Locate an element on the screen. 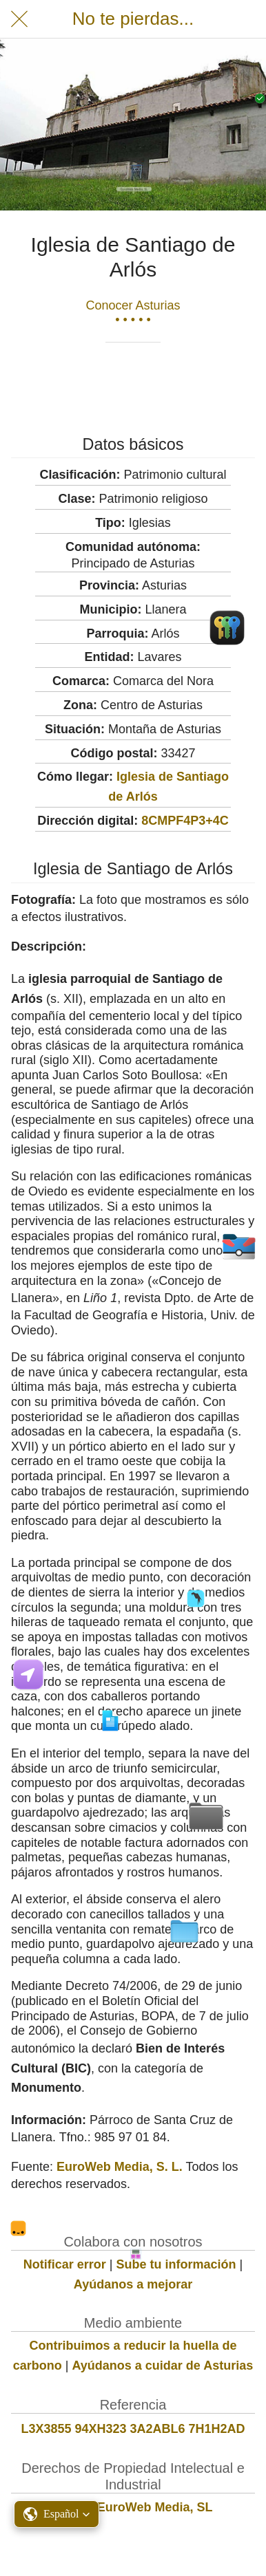 The width and height of the screenshot is (266, 2576). launch the Parrot OS application is located at coordinates (196, 1599).